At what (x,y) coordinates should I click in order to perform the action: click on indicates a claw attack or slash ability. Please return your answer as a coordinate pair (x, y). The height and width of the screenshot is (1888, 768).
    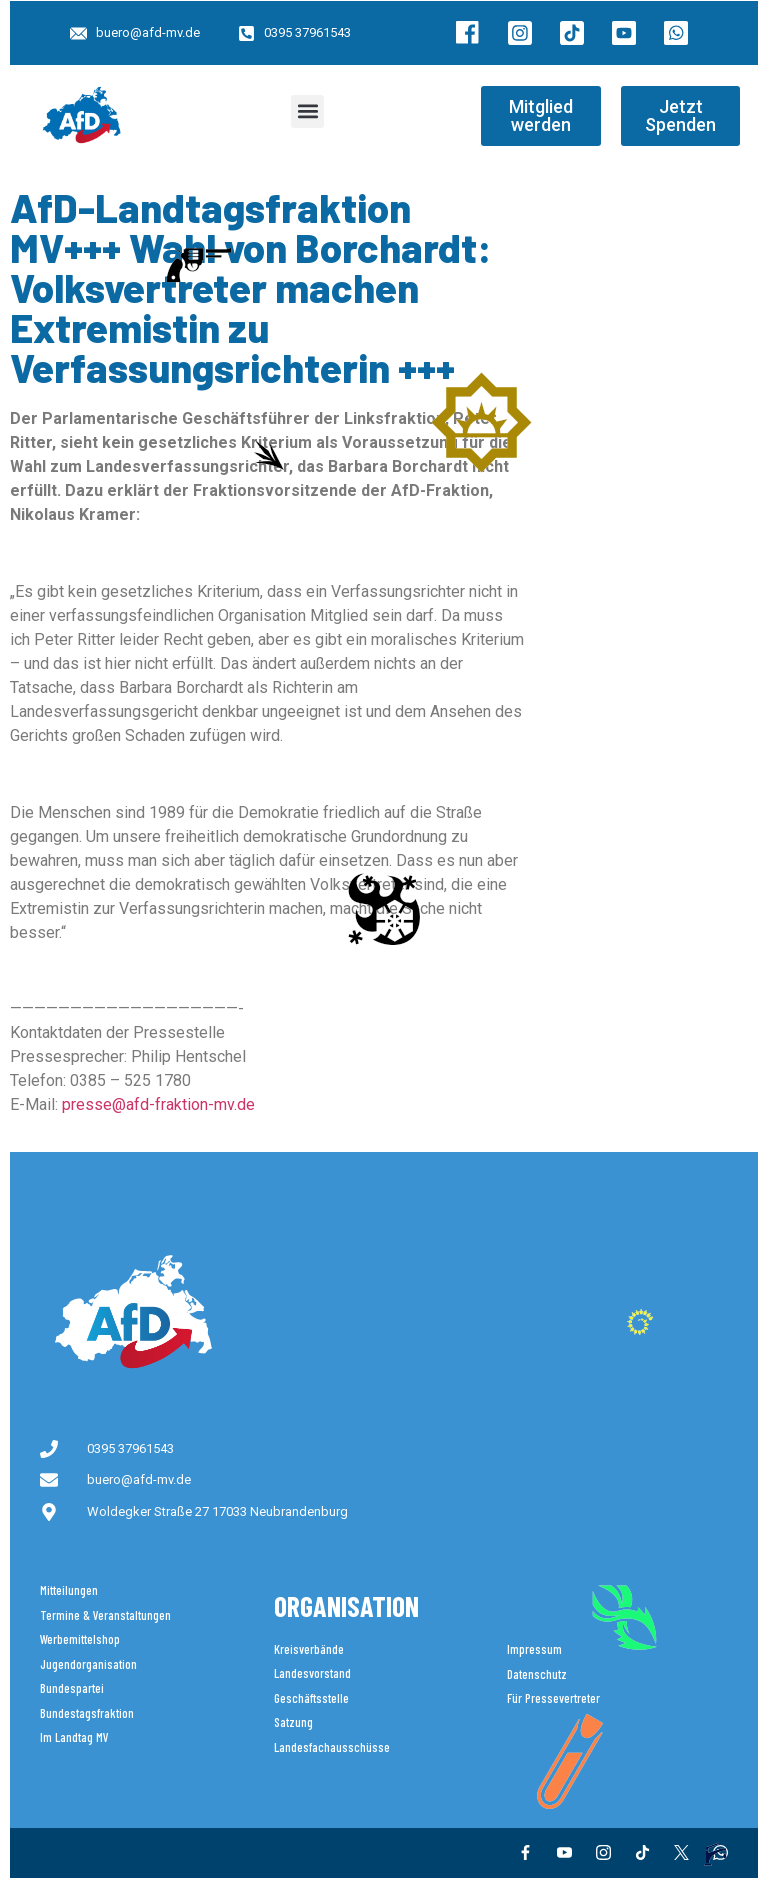
    Looking at the image, I should click on (624, 1617).